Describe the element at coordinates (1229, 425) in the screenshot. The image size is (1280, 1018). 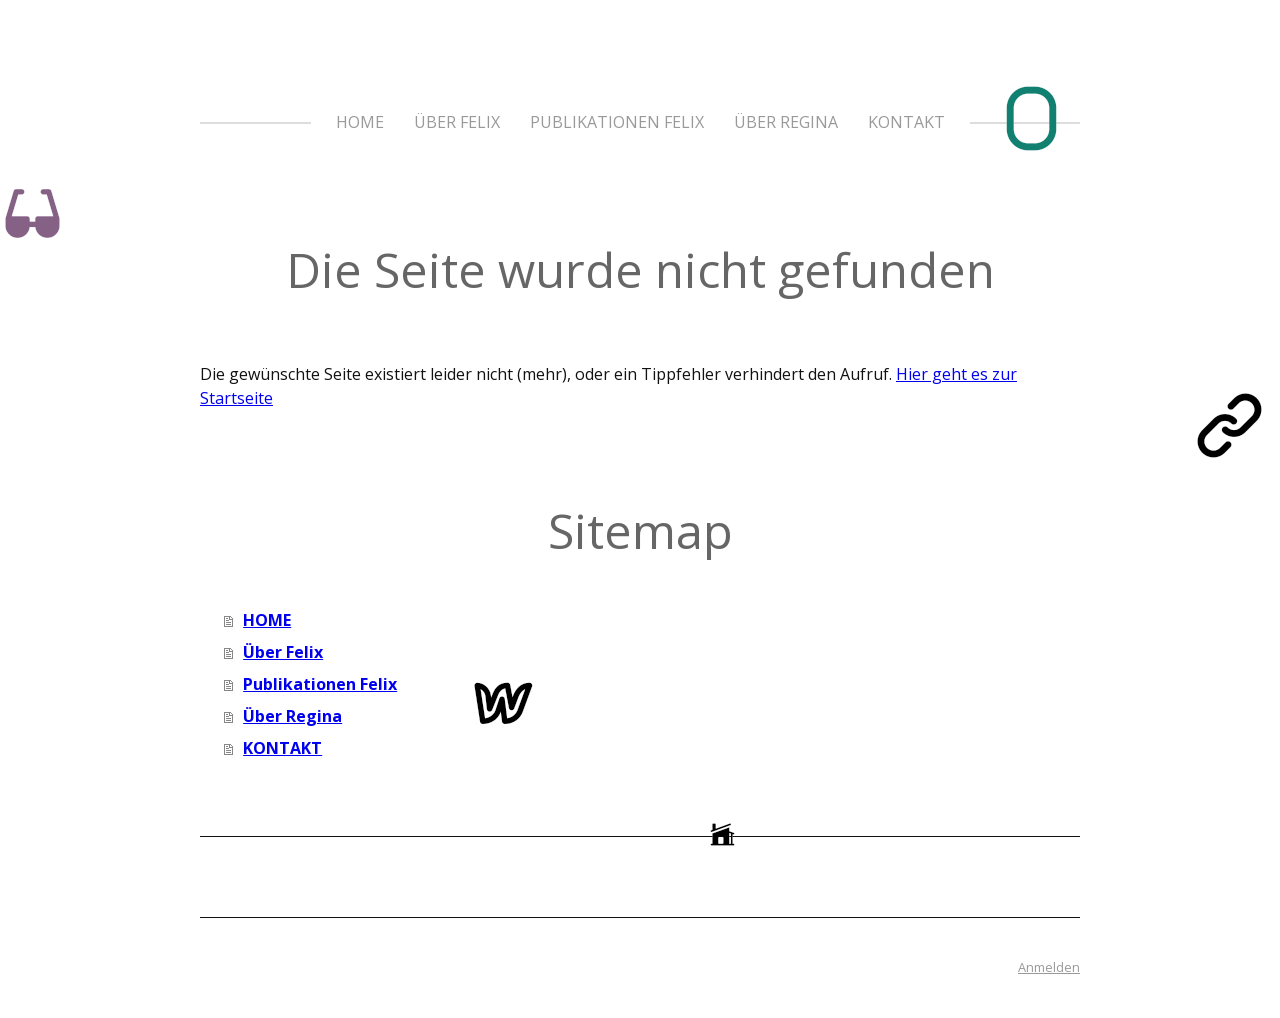
I see `copy or share a link` at that location.